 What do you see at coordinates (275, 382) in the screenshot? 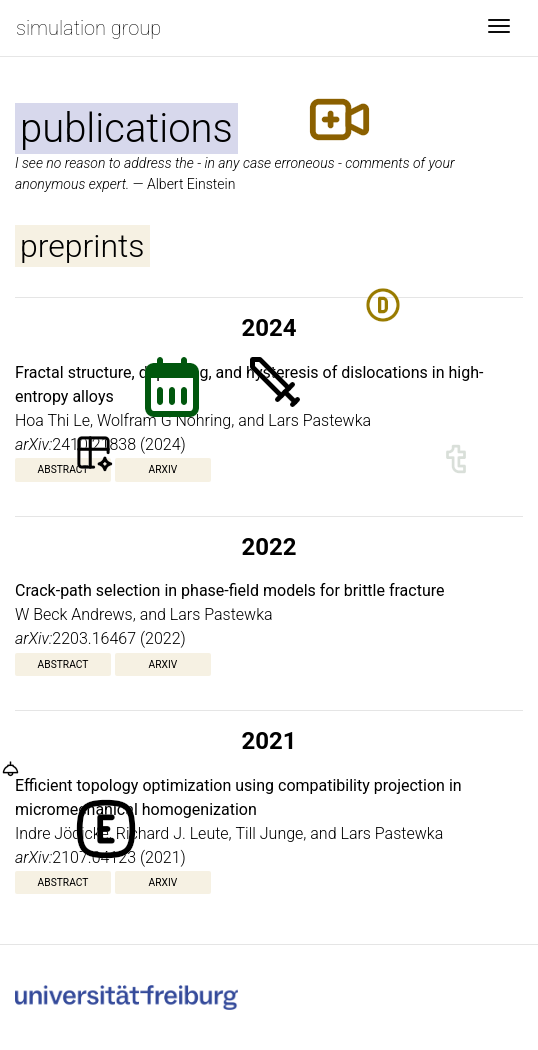
I see `access weapons or combat features` at bounding box center [275, 382].